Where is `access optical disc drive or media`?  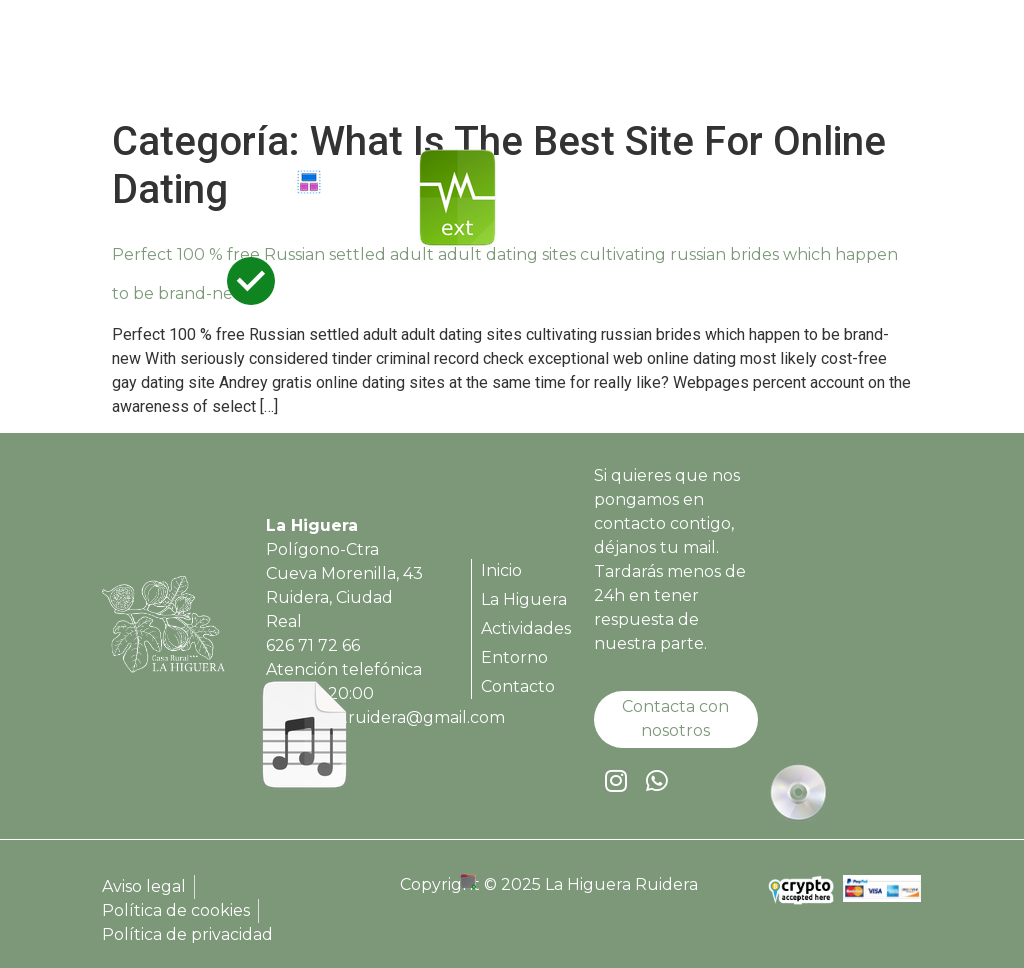
access optical disc drive or media is located at coordinates (798, 792).